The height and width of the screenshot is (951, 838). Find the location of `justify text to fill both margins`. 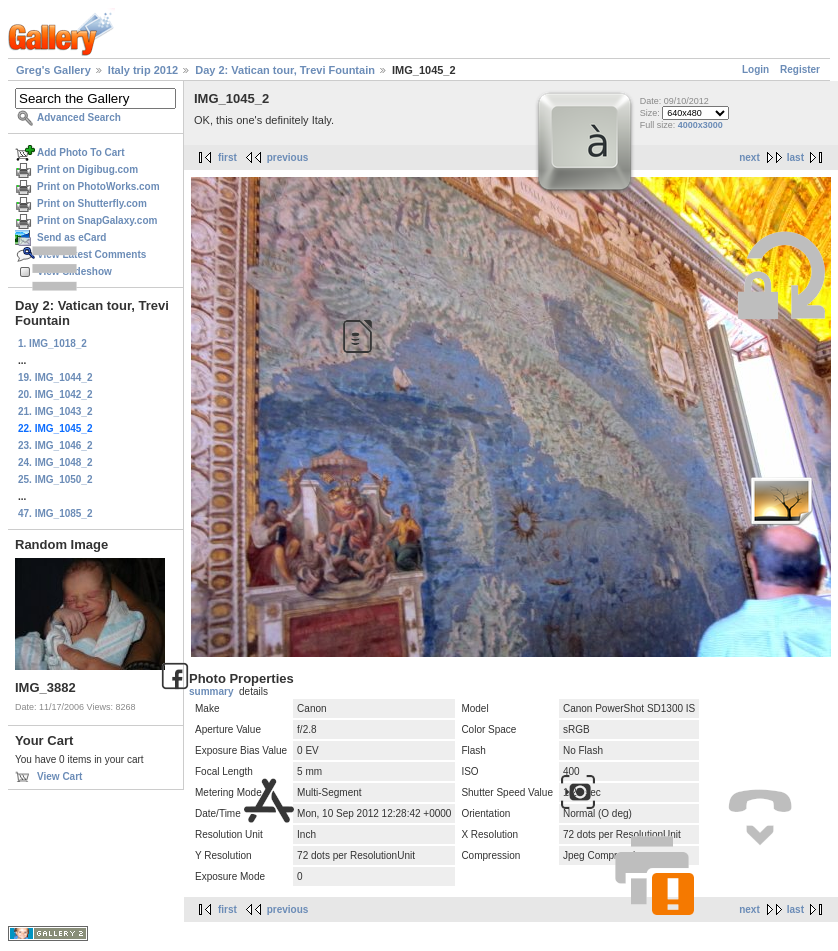

justify text to fill both margins is located at coordinates (54, 268).